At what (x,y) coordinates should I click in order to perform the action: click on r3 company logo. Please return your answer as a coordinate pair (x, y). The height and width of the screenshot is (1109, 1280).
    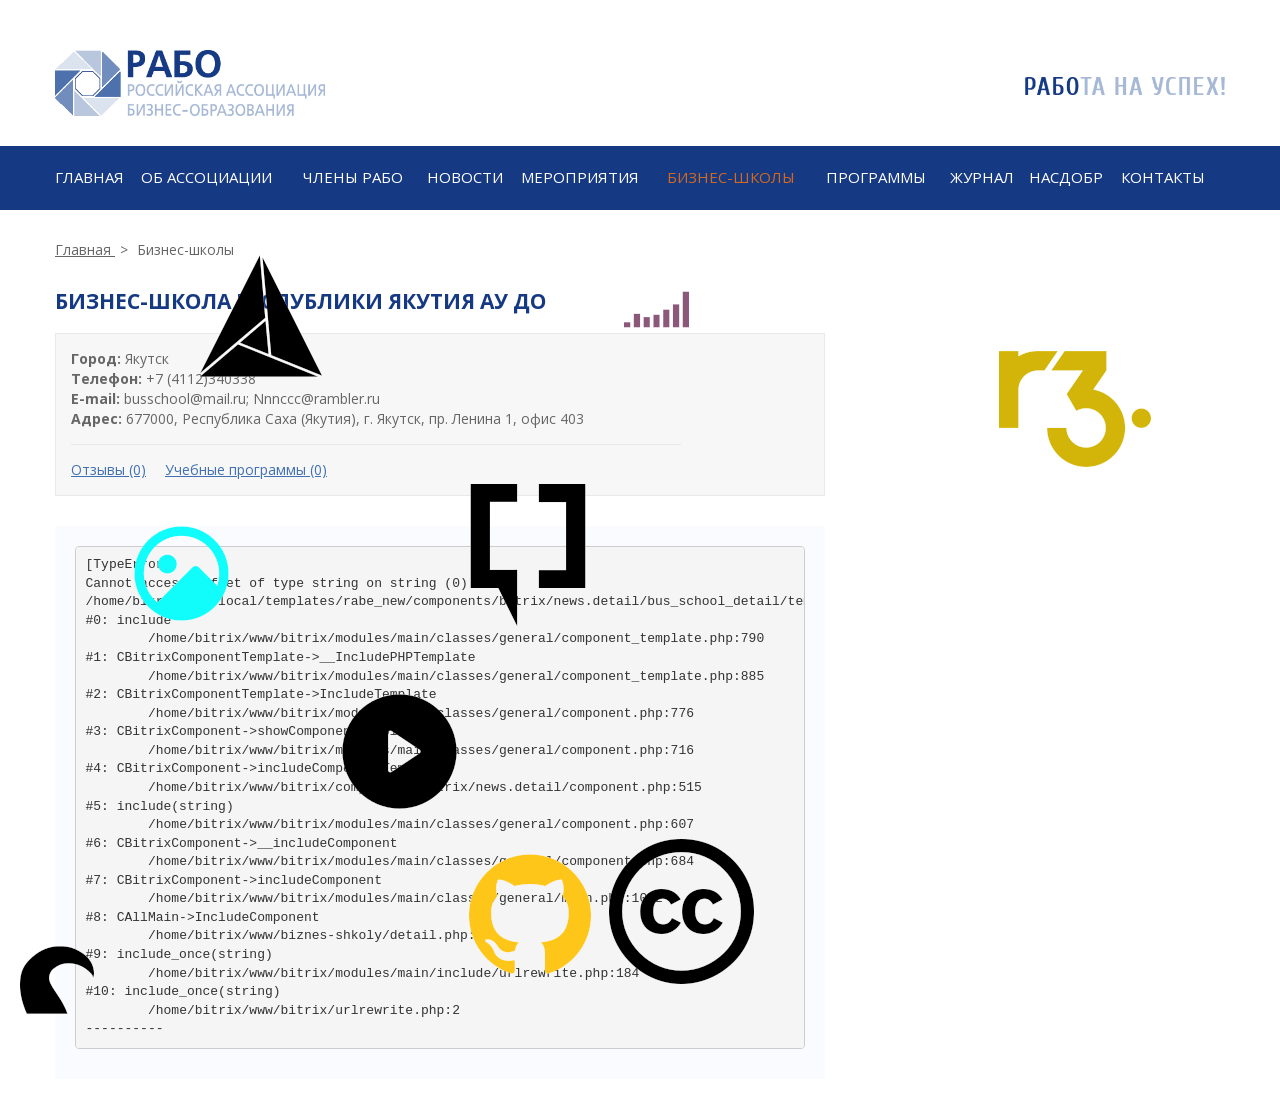
    Looking at the image, I should click on (1075, 409).